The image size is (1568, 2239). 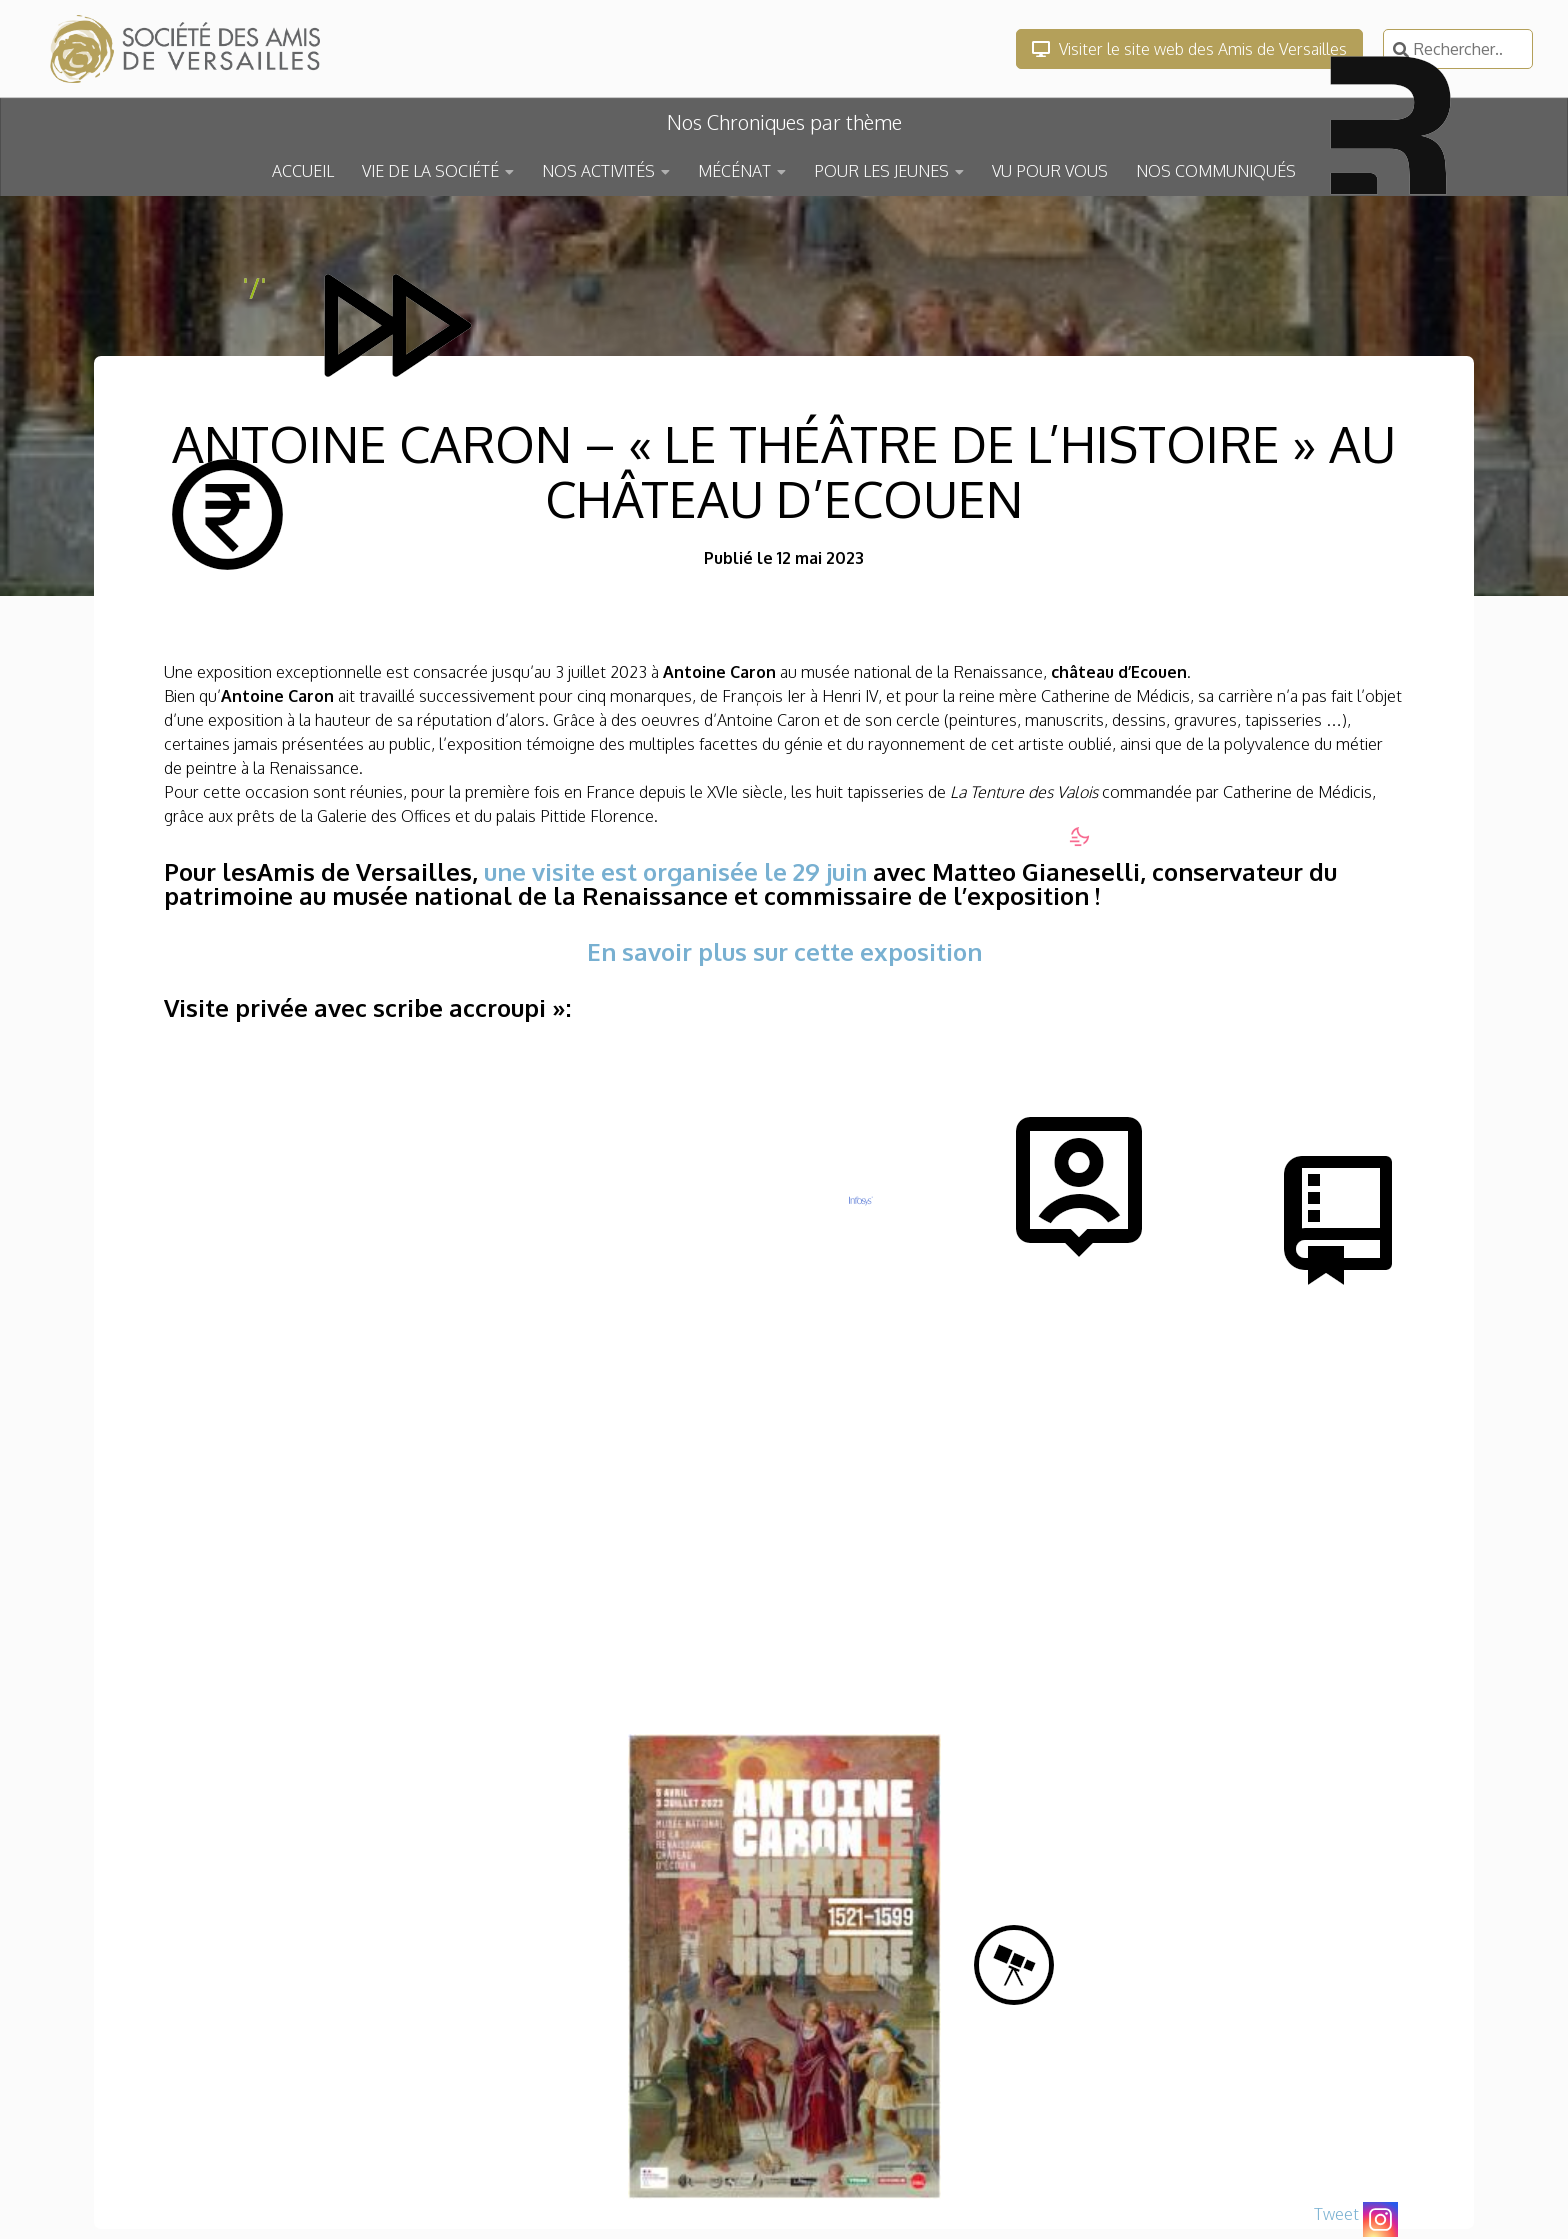 I want to click on indicates foggy nighttime weather conditions, so click(x=1079, y=836).